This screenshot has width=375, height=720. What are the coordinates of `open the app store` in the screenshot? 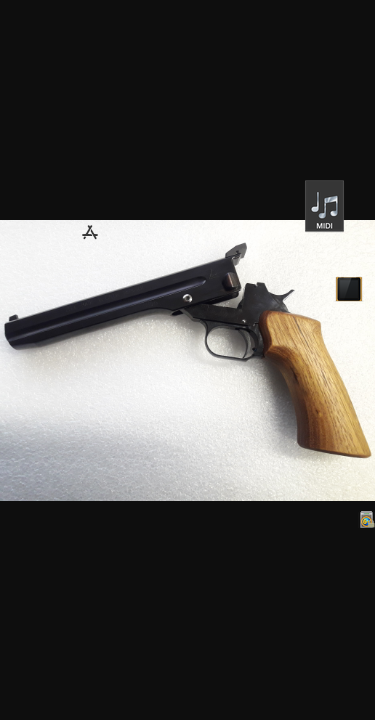 It's located at (90, 232).